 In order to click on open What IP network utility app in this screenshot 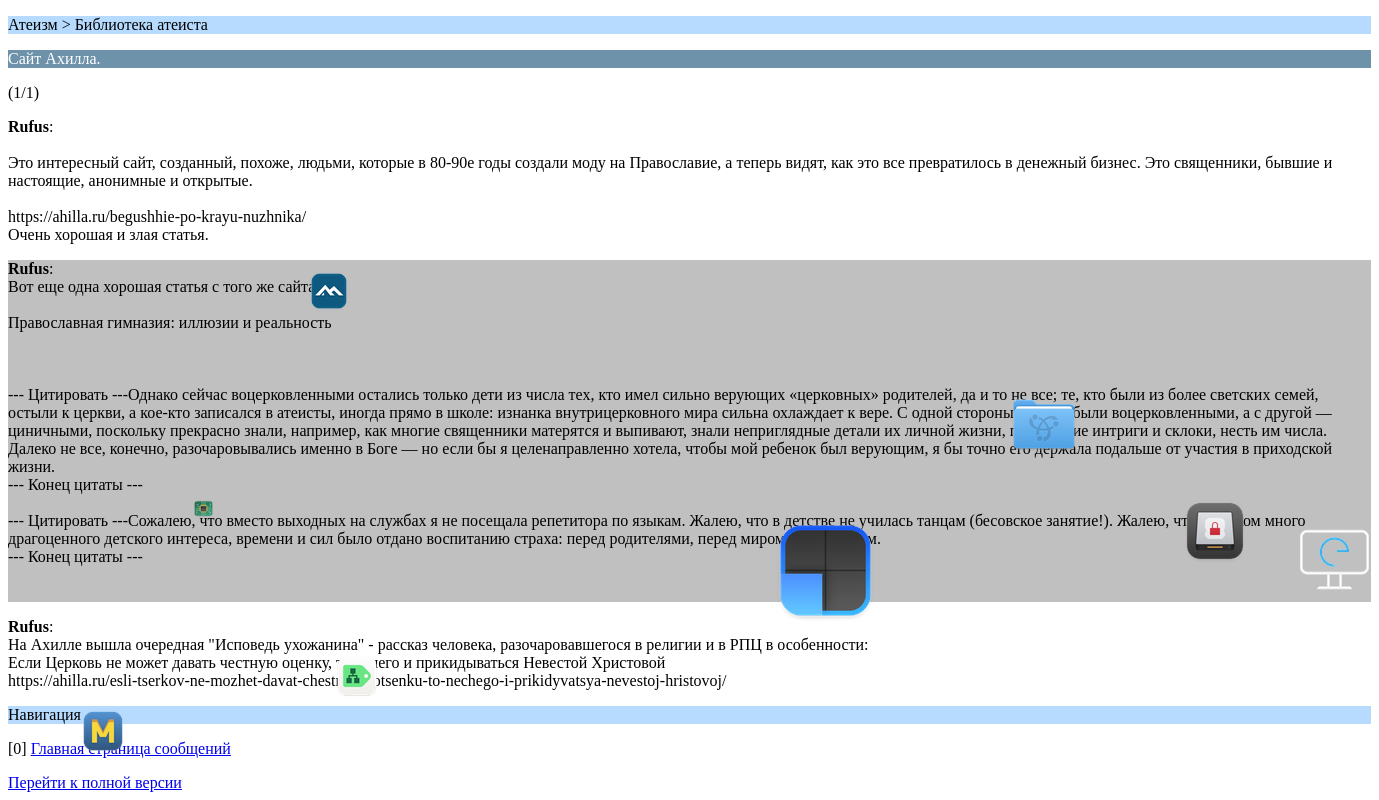, I will do `click(357, 676)`.